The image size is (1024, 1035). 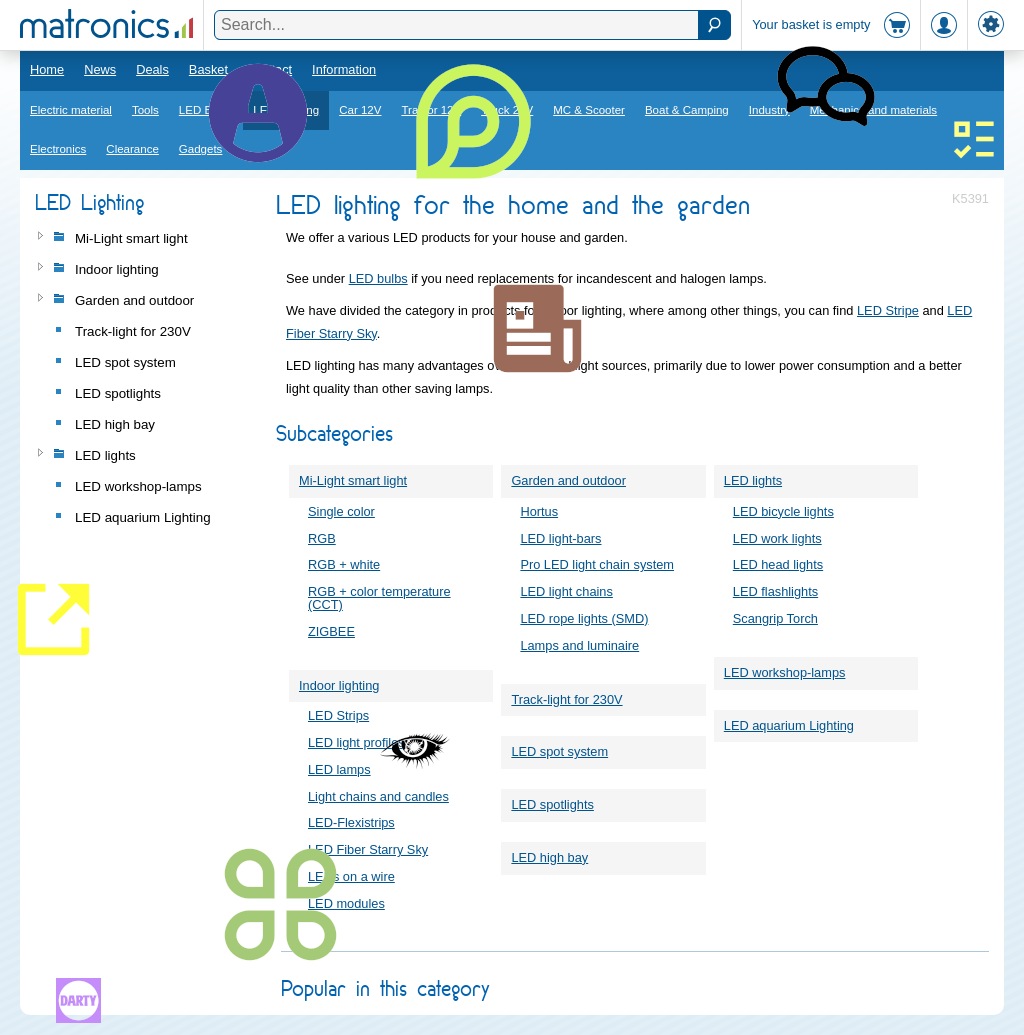 What do you see at coordinates (53, 619) in the screenshot?
I see `open link in a new window or tab` at bounding box center [53, 619].